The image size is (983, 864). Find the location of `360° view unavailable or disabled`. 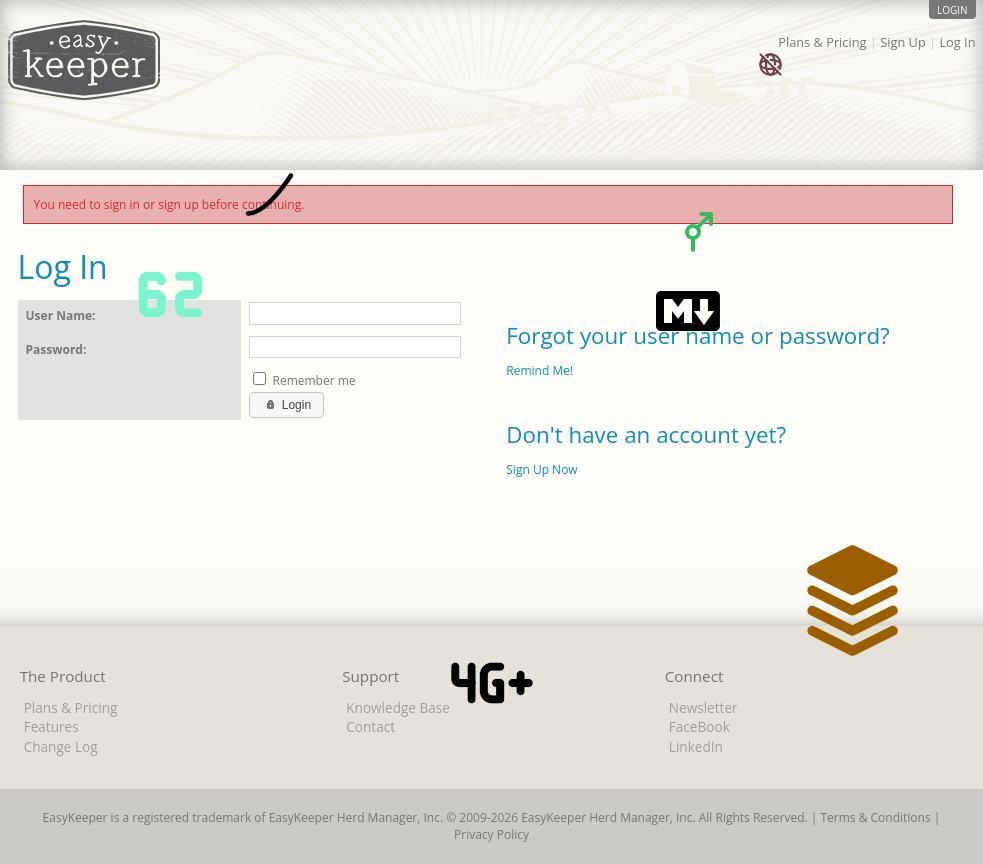

360° view unavailable or disabled is located at coordinates (770, 64).